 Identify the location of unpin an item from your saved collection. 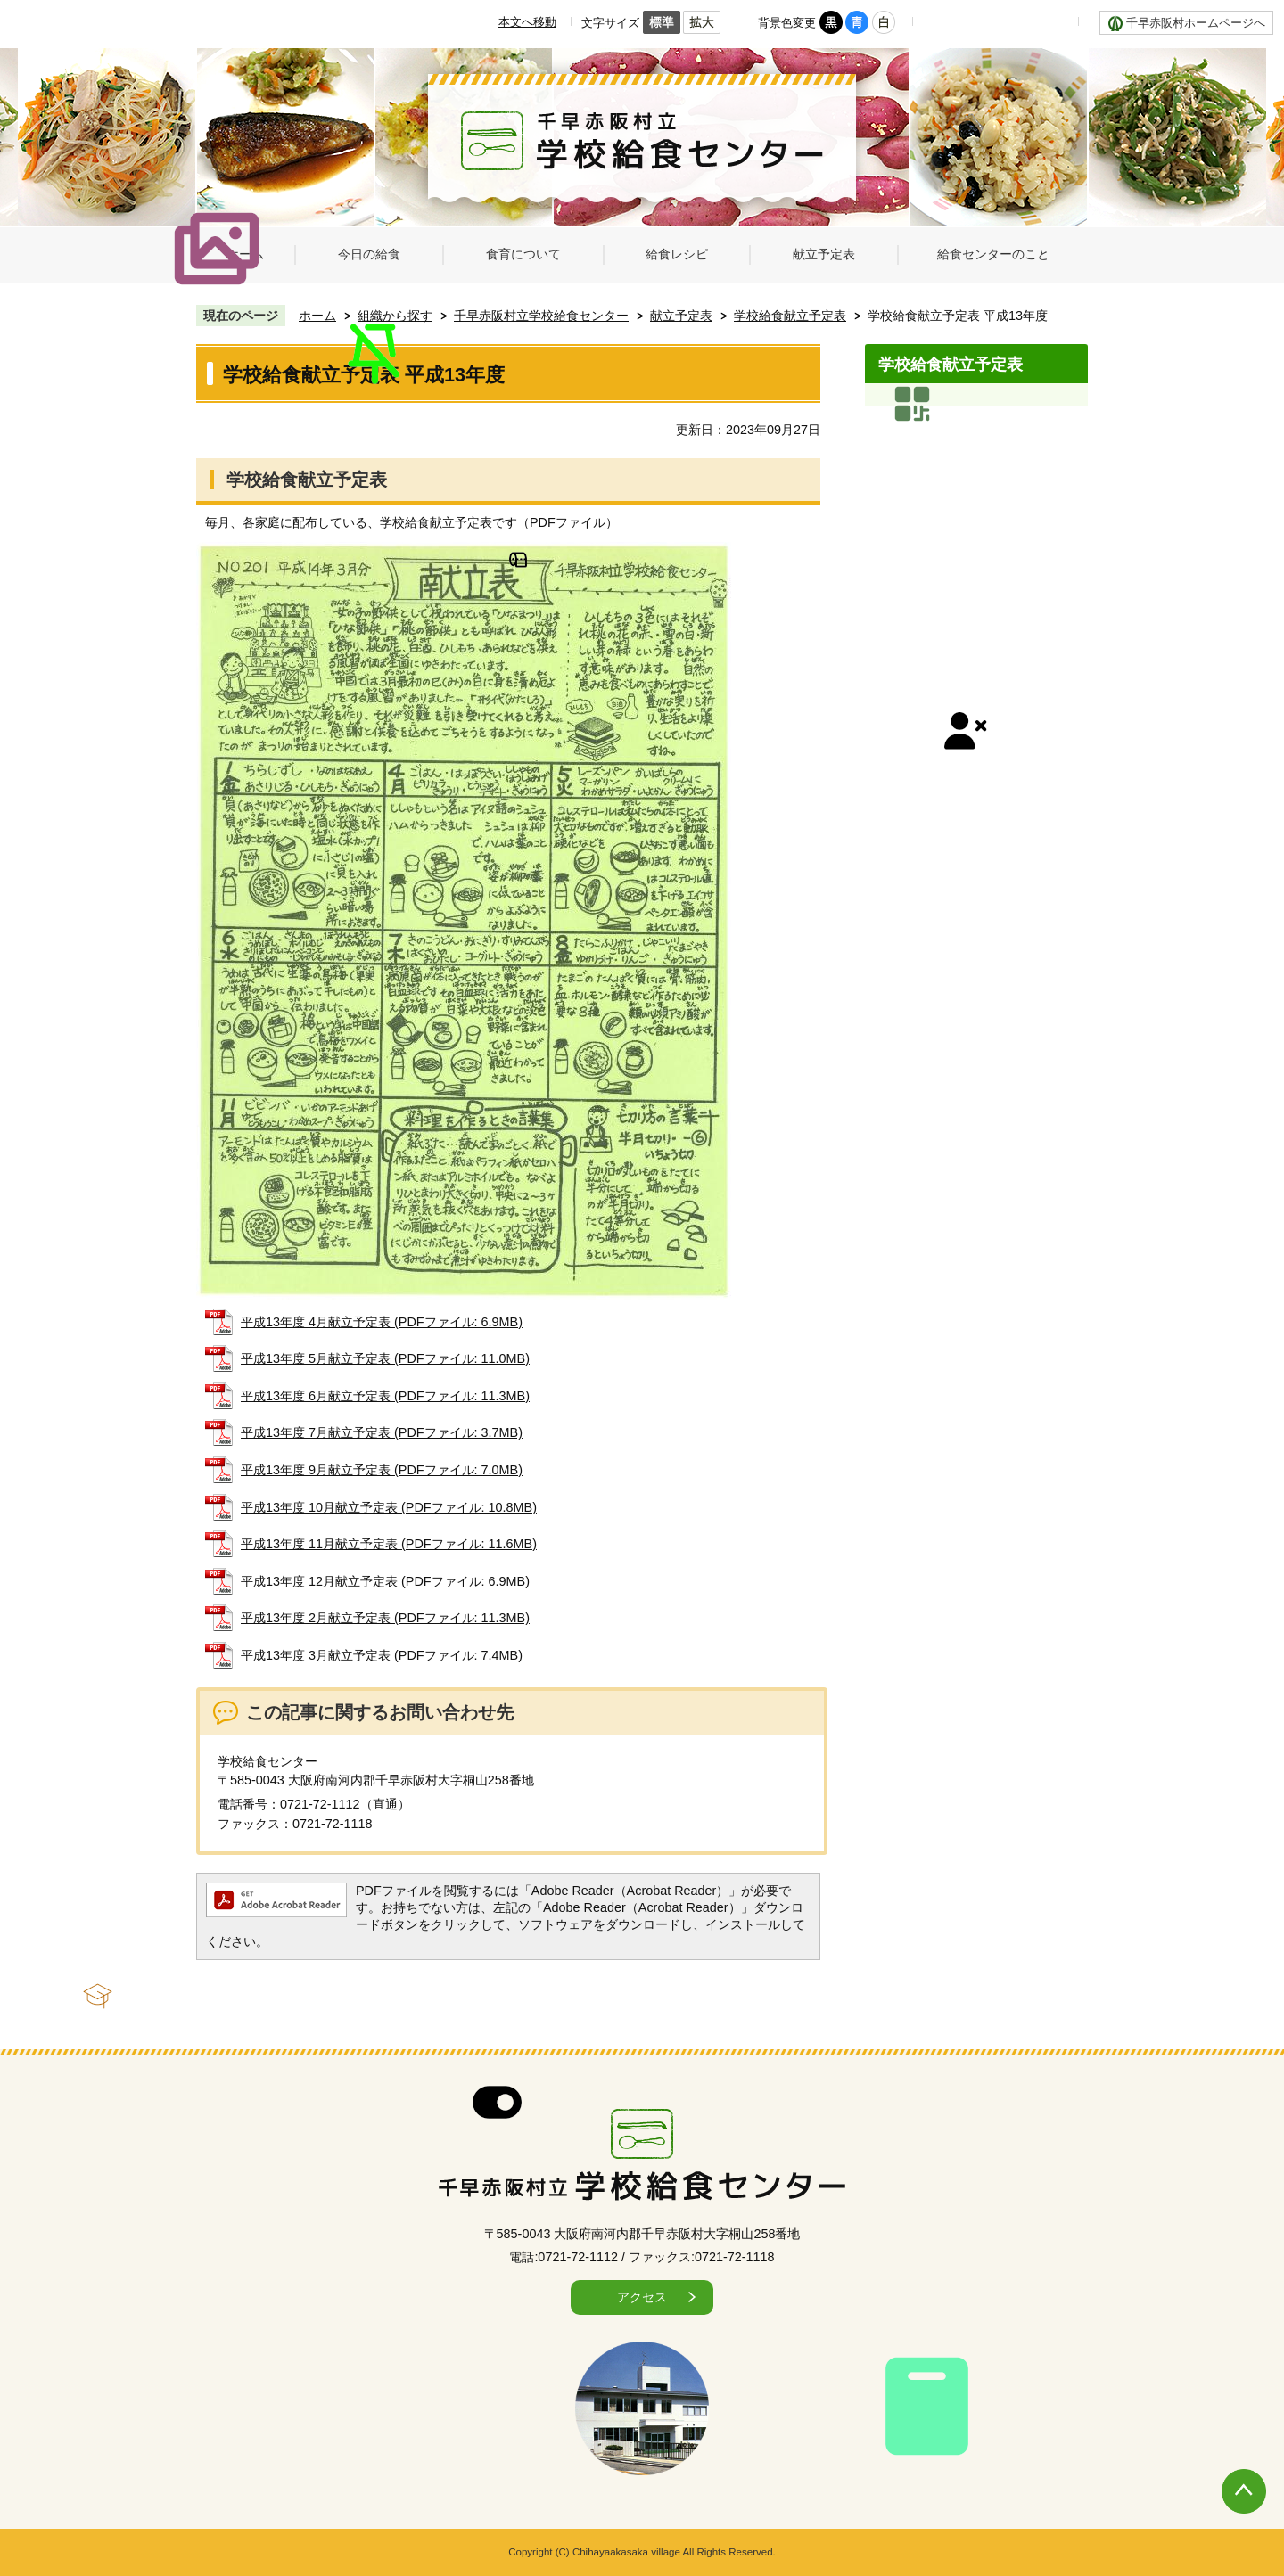
(374, 350).